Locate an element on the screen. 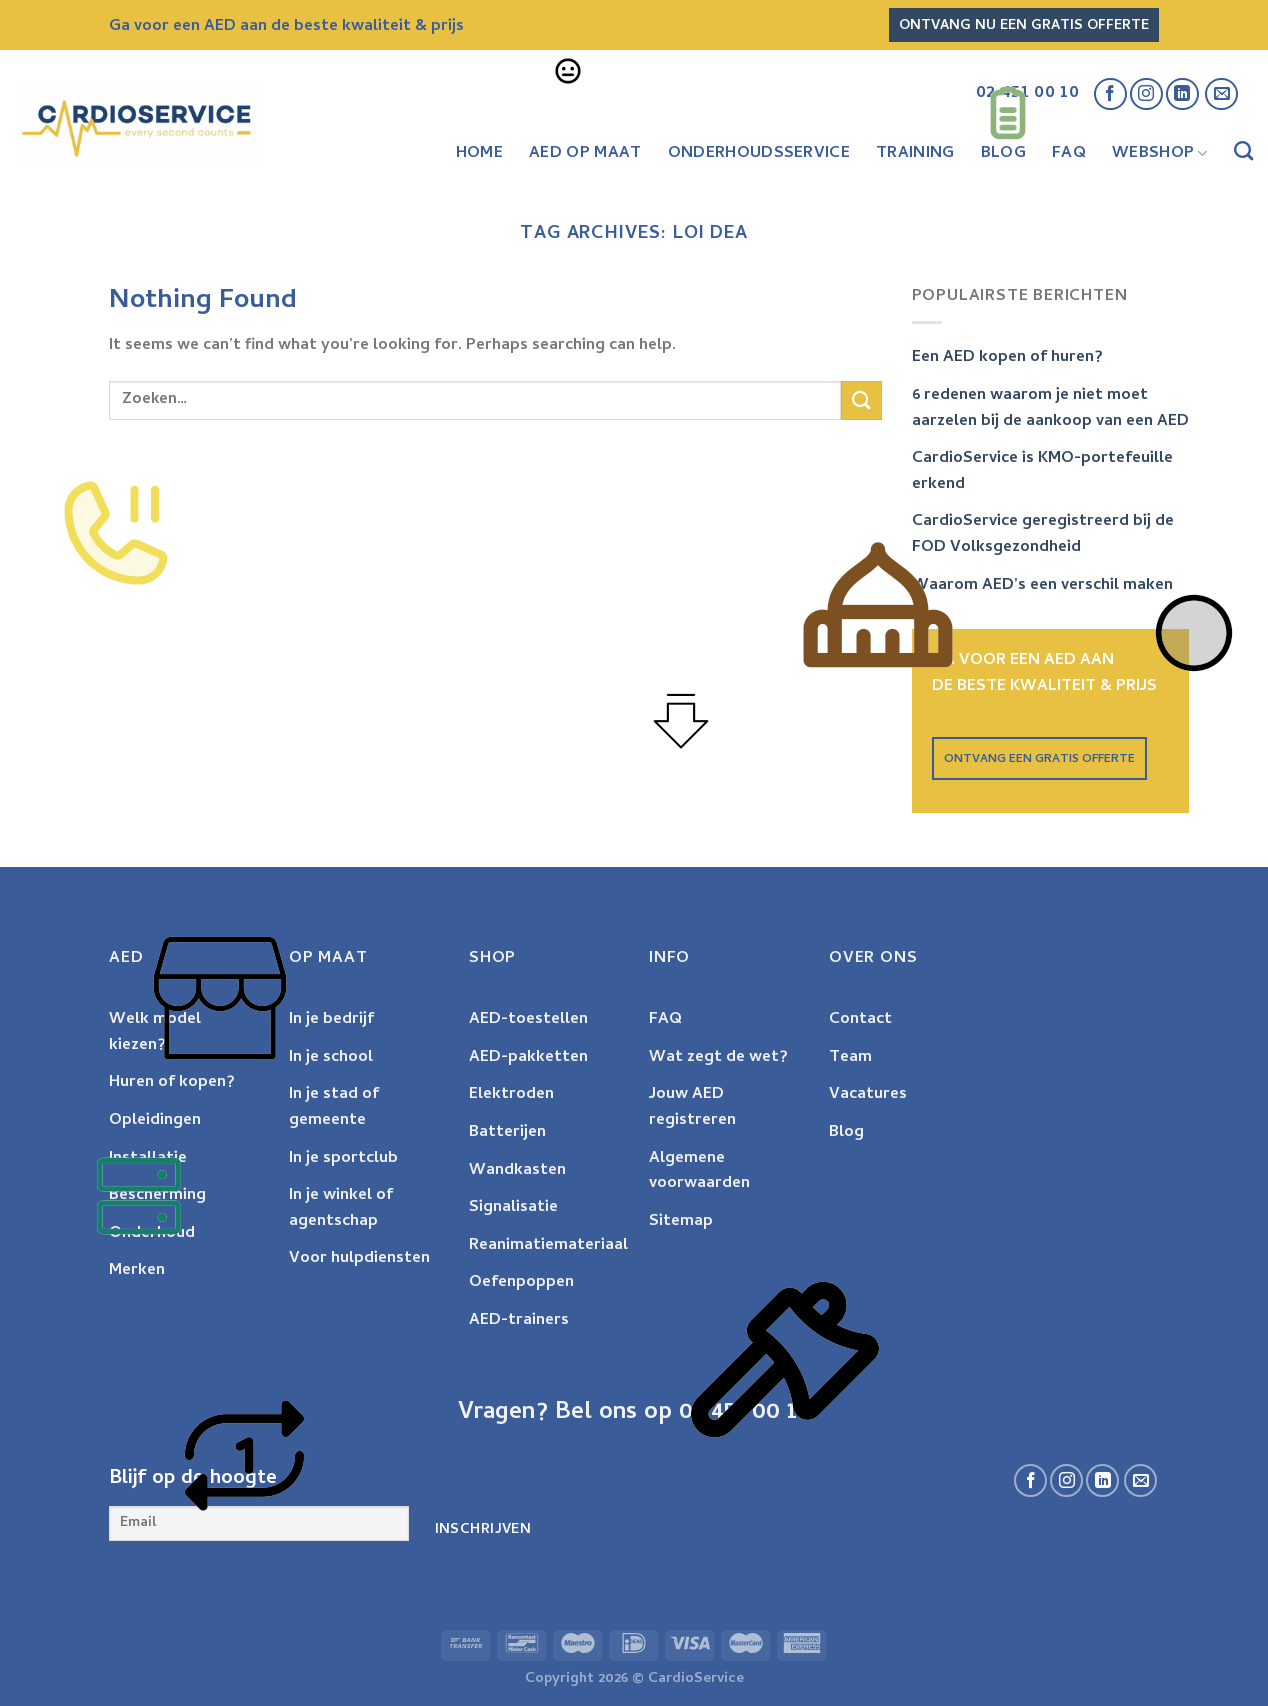 Image resolution: width=1268 pixels, height=1706 pixels. repeat current track once is located at coordinates (244, 1455).